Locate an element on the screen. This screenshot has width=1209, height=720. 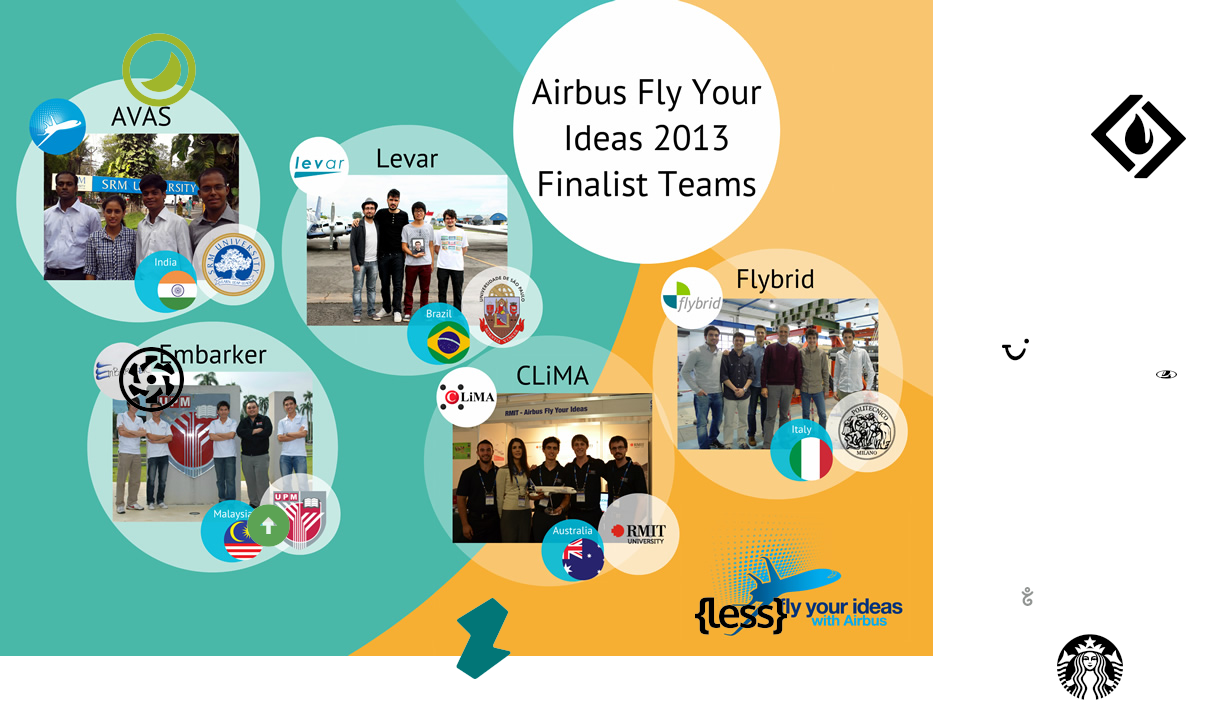
less css preprocessor logo is located at coordinates (741, 616).